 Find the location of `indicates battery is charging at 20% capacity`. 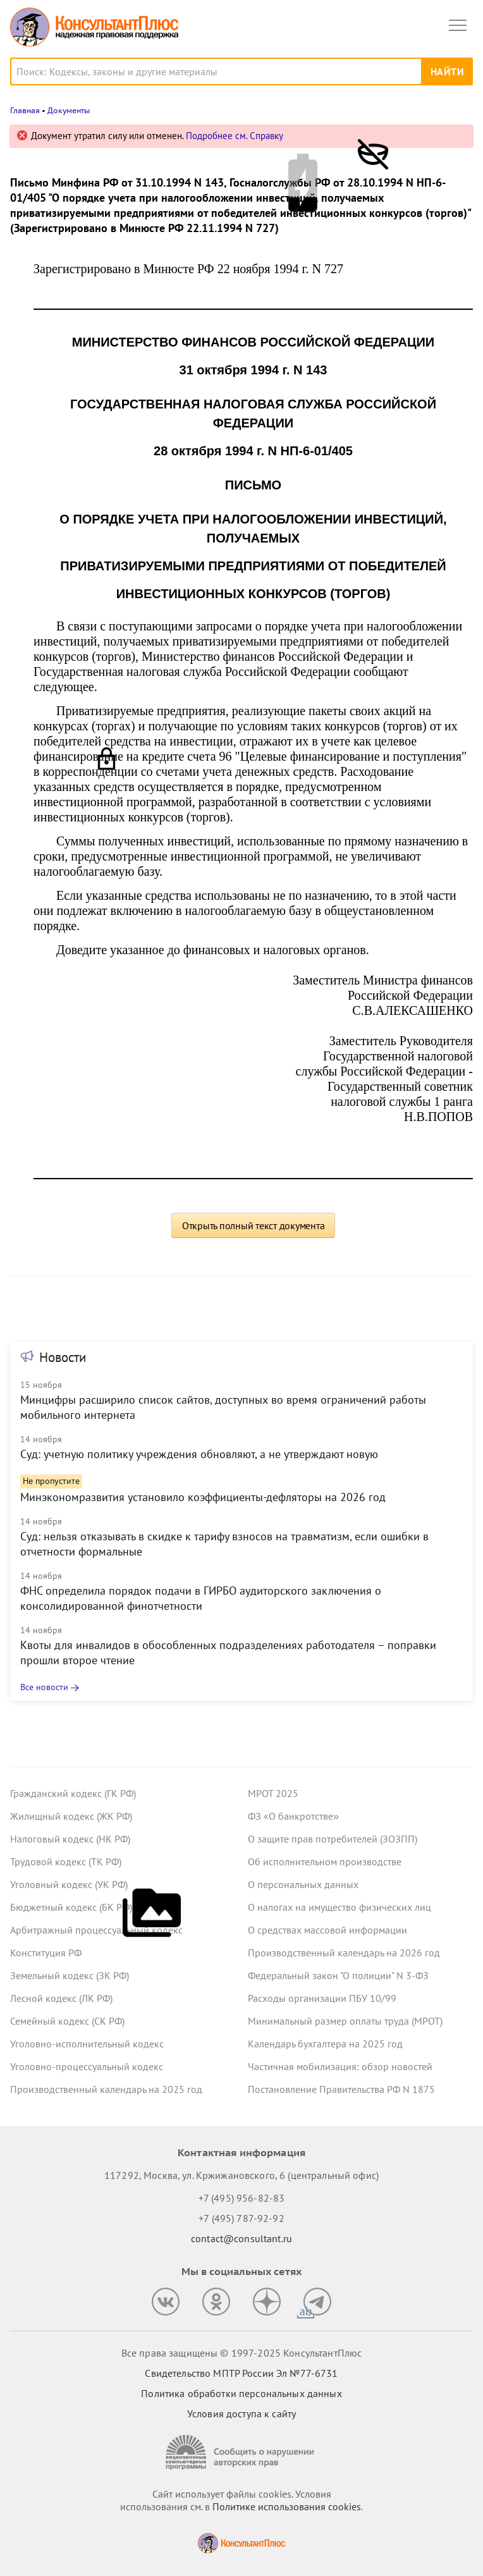

indicates battery is charging at 20% capacity is located at coordinates (303, 183).